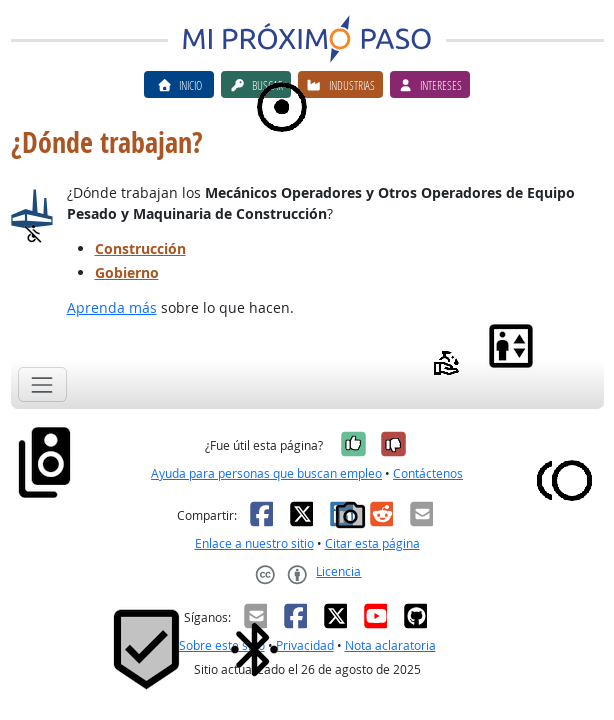 Image resolution: width=614 pixels, height=720 pixels. I want to click on indicates a verified or visited location, so click(146, 649).